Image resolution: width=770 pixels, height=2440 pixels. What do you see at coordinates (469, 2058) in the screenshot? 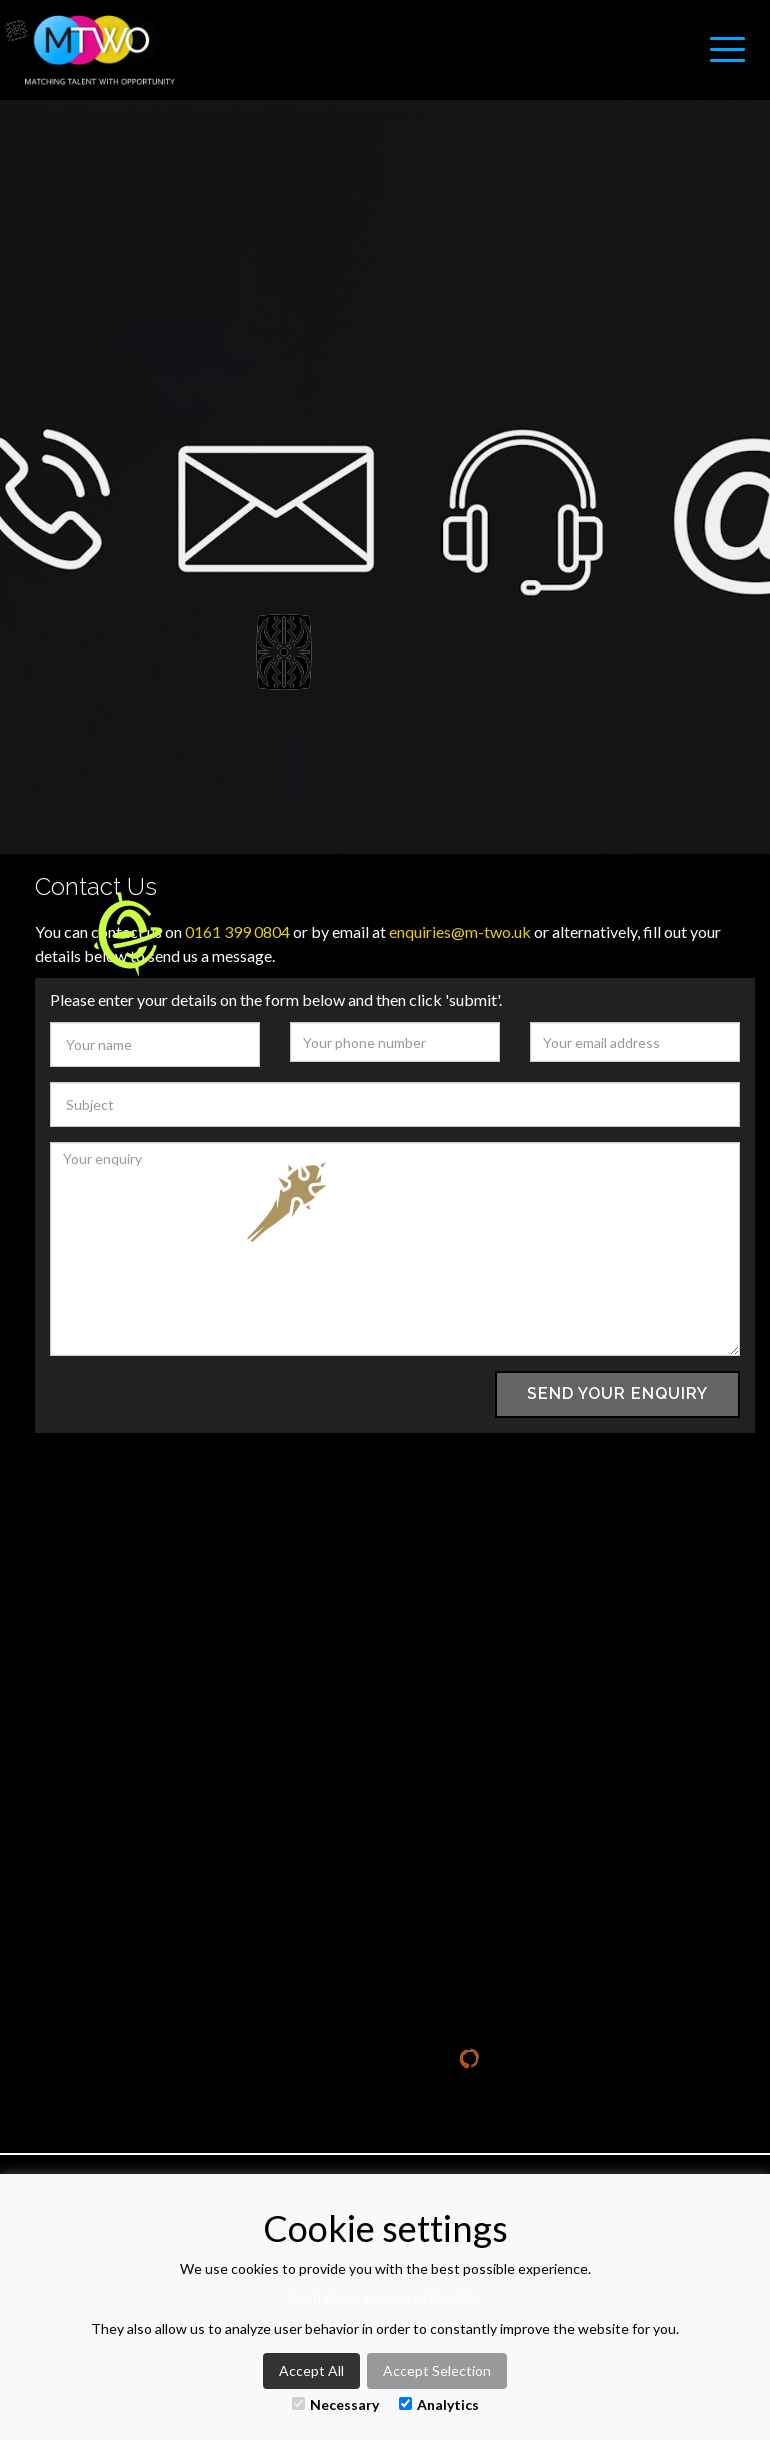
I see `zen or meditation mode` at bounding box center [469, 2058].